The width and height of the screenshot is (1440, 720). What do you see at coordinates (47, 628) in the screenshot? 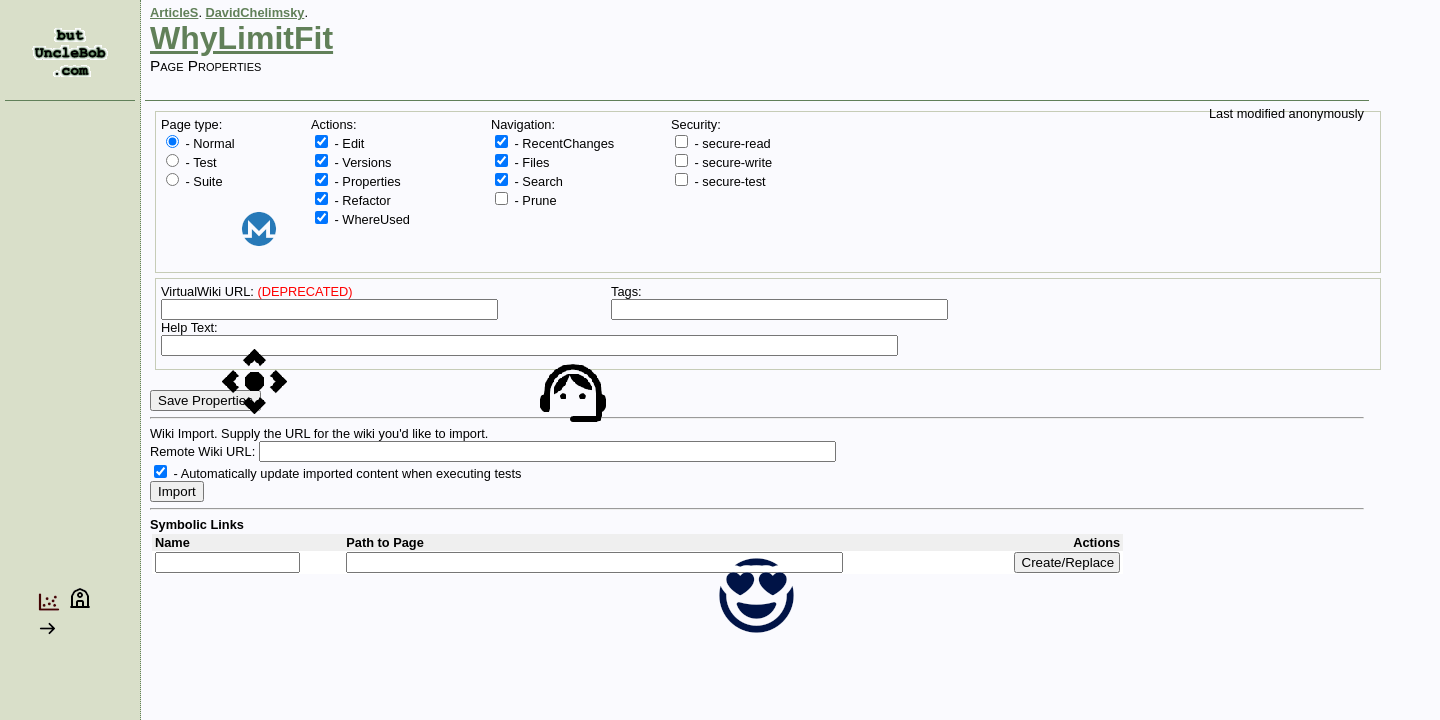
I see `proceed to the next step` at bounding box center [47, 628].